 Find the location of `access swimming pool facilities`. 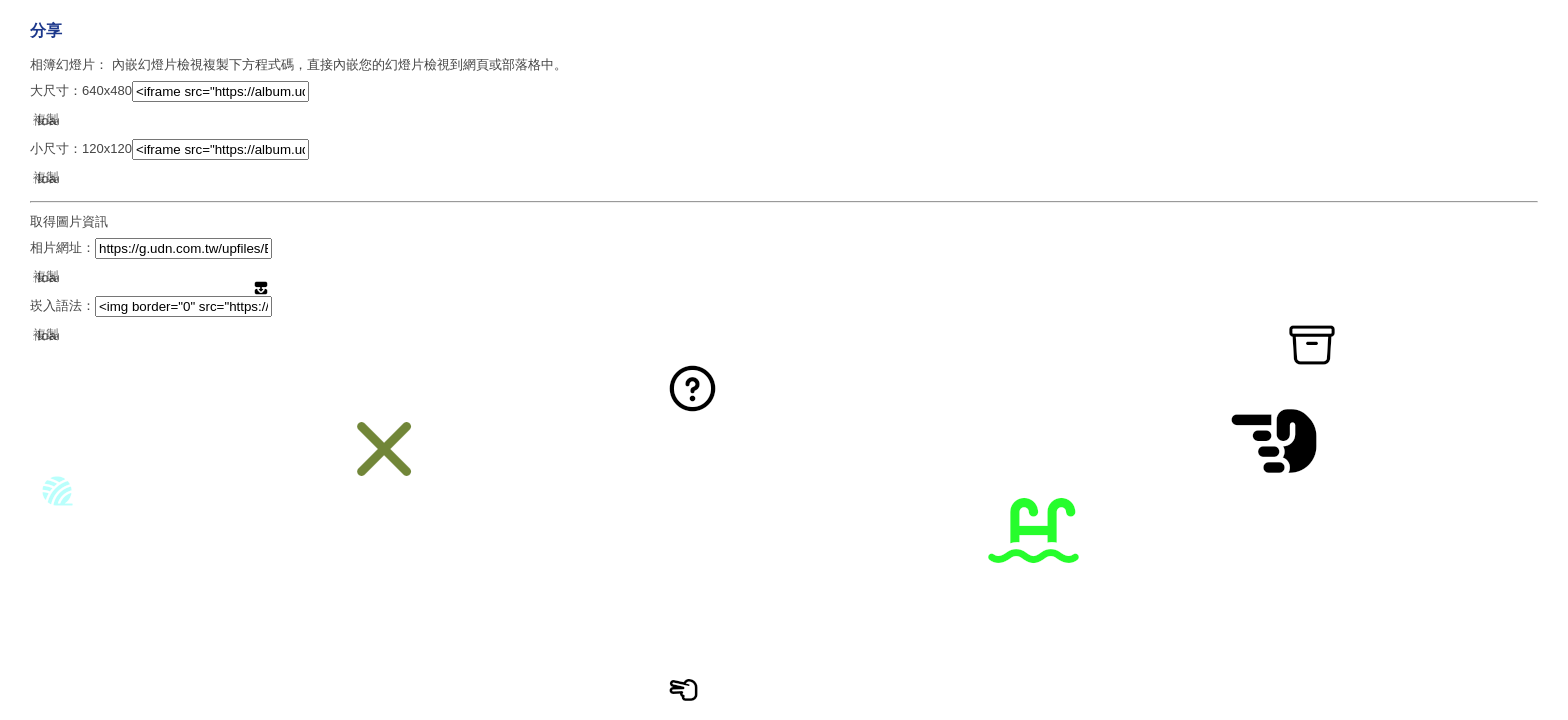

access swimming pool facilities is located at coordinates (1033, 530).